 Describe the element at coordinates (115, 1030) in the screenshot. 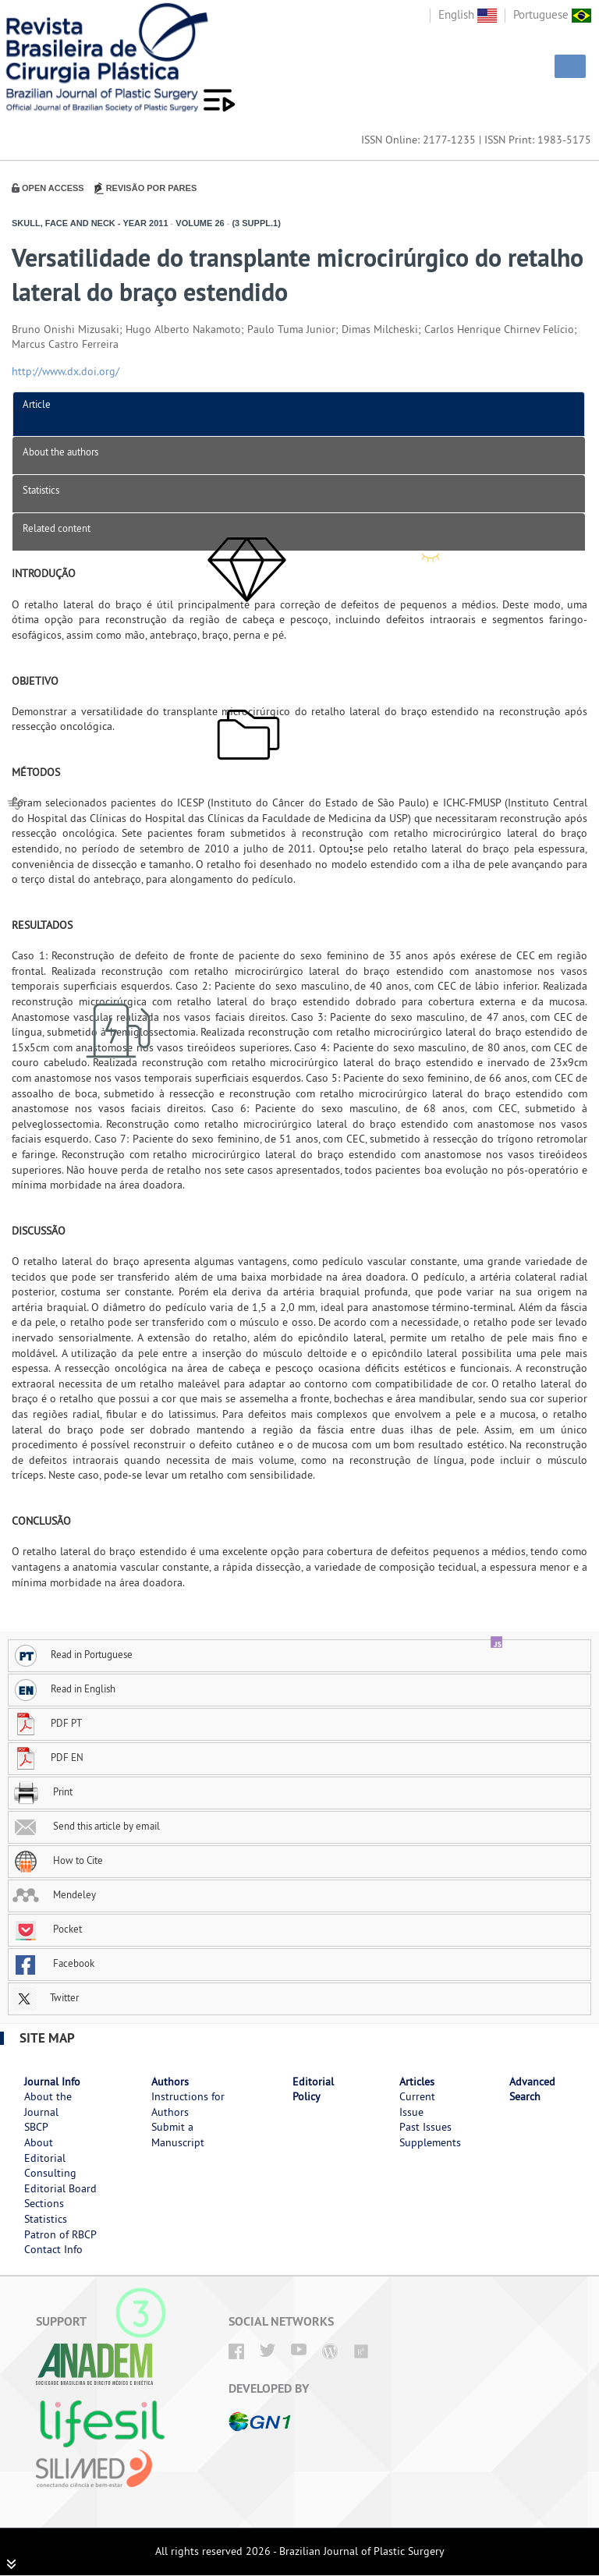

I see `find nearby EV charging stations` at that location.